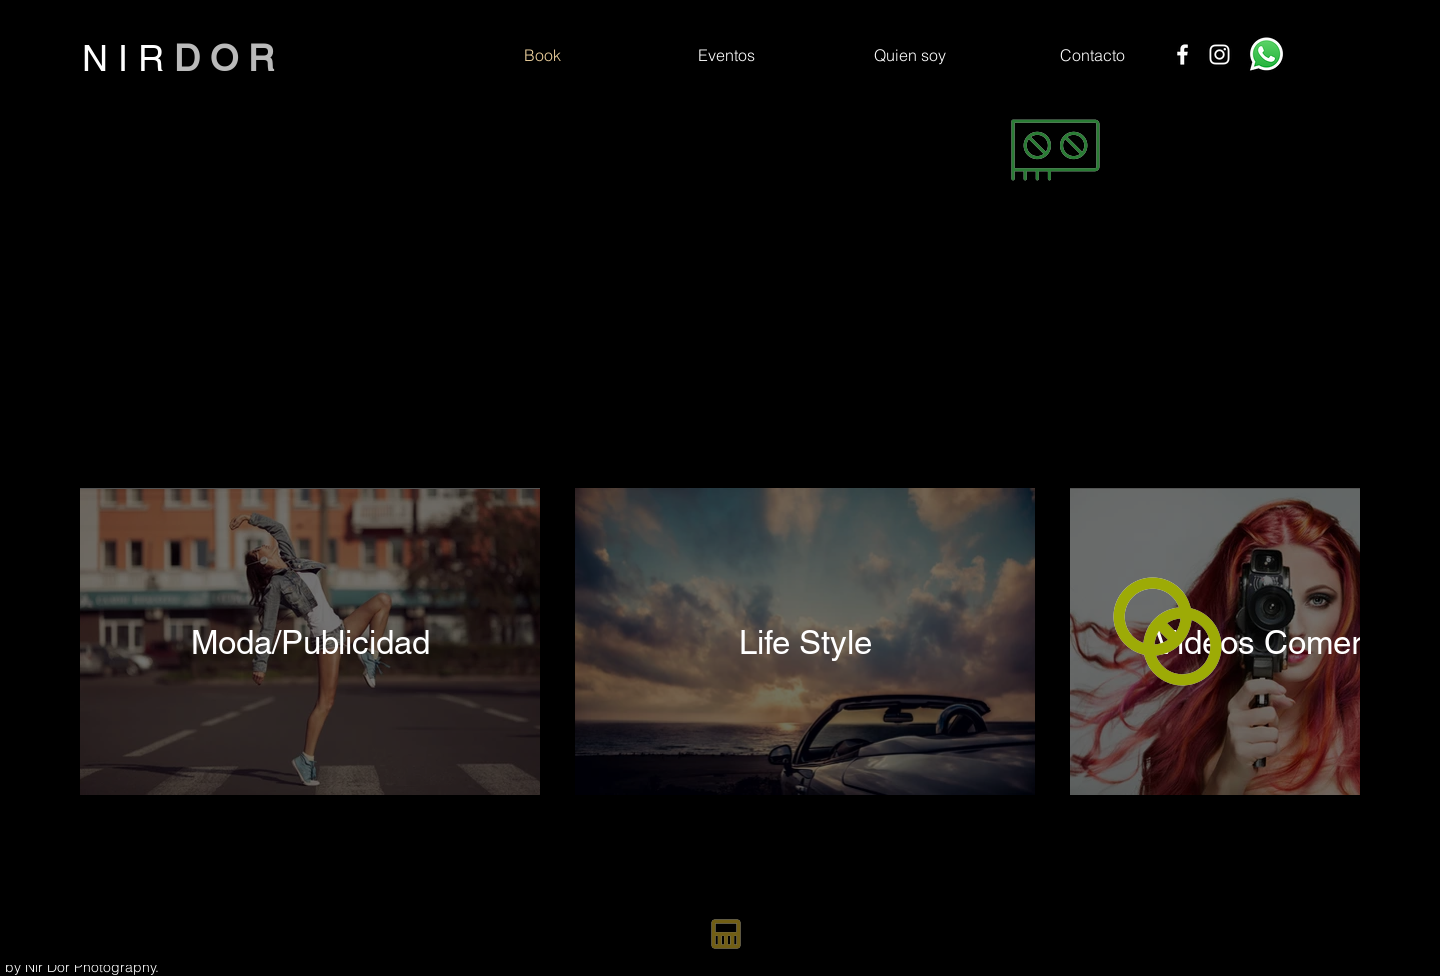  I want to click on toggle bottom panel visibility, so click(726, 934).